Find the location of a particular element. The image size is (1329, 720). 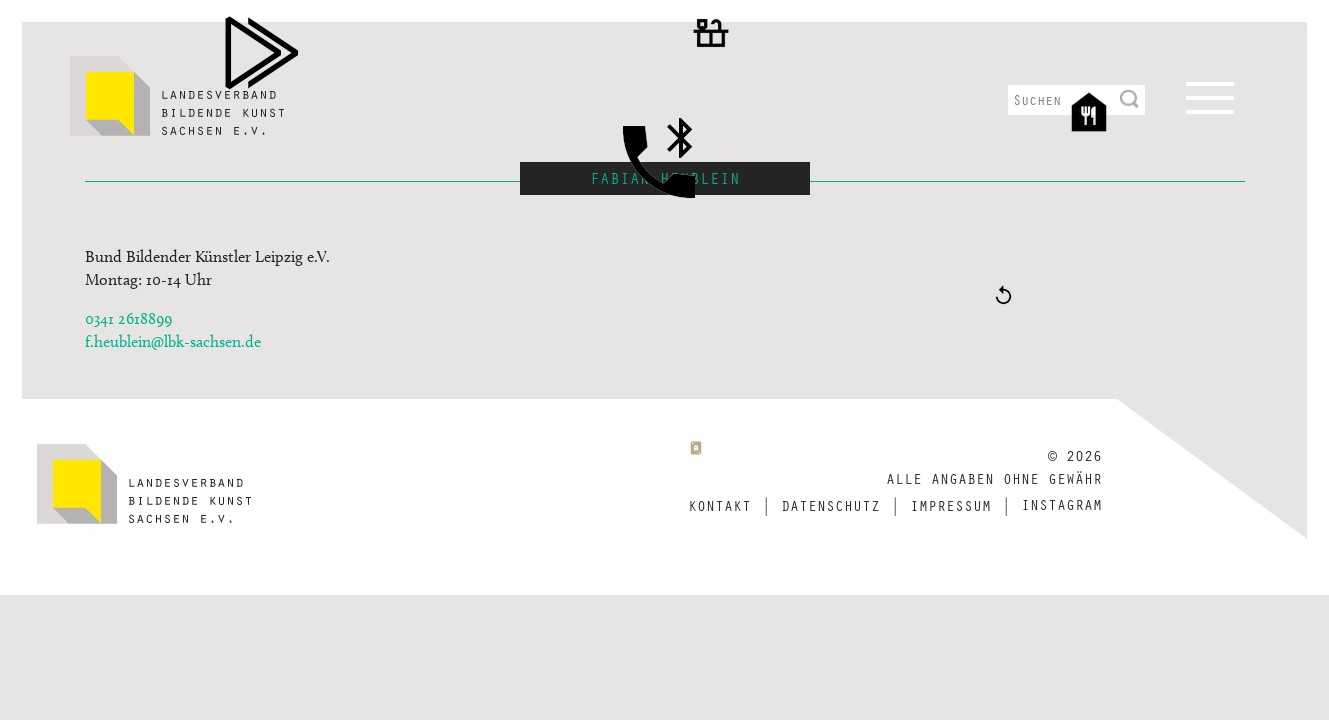

run all tasks or scripts is located at coordinates (259, 50).